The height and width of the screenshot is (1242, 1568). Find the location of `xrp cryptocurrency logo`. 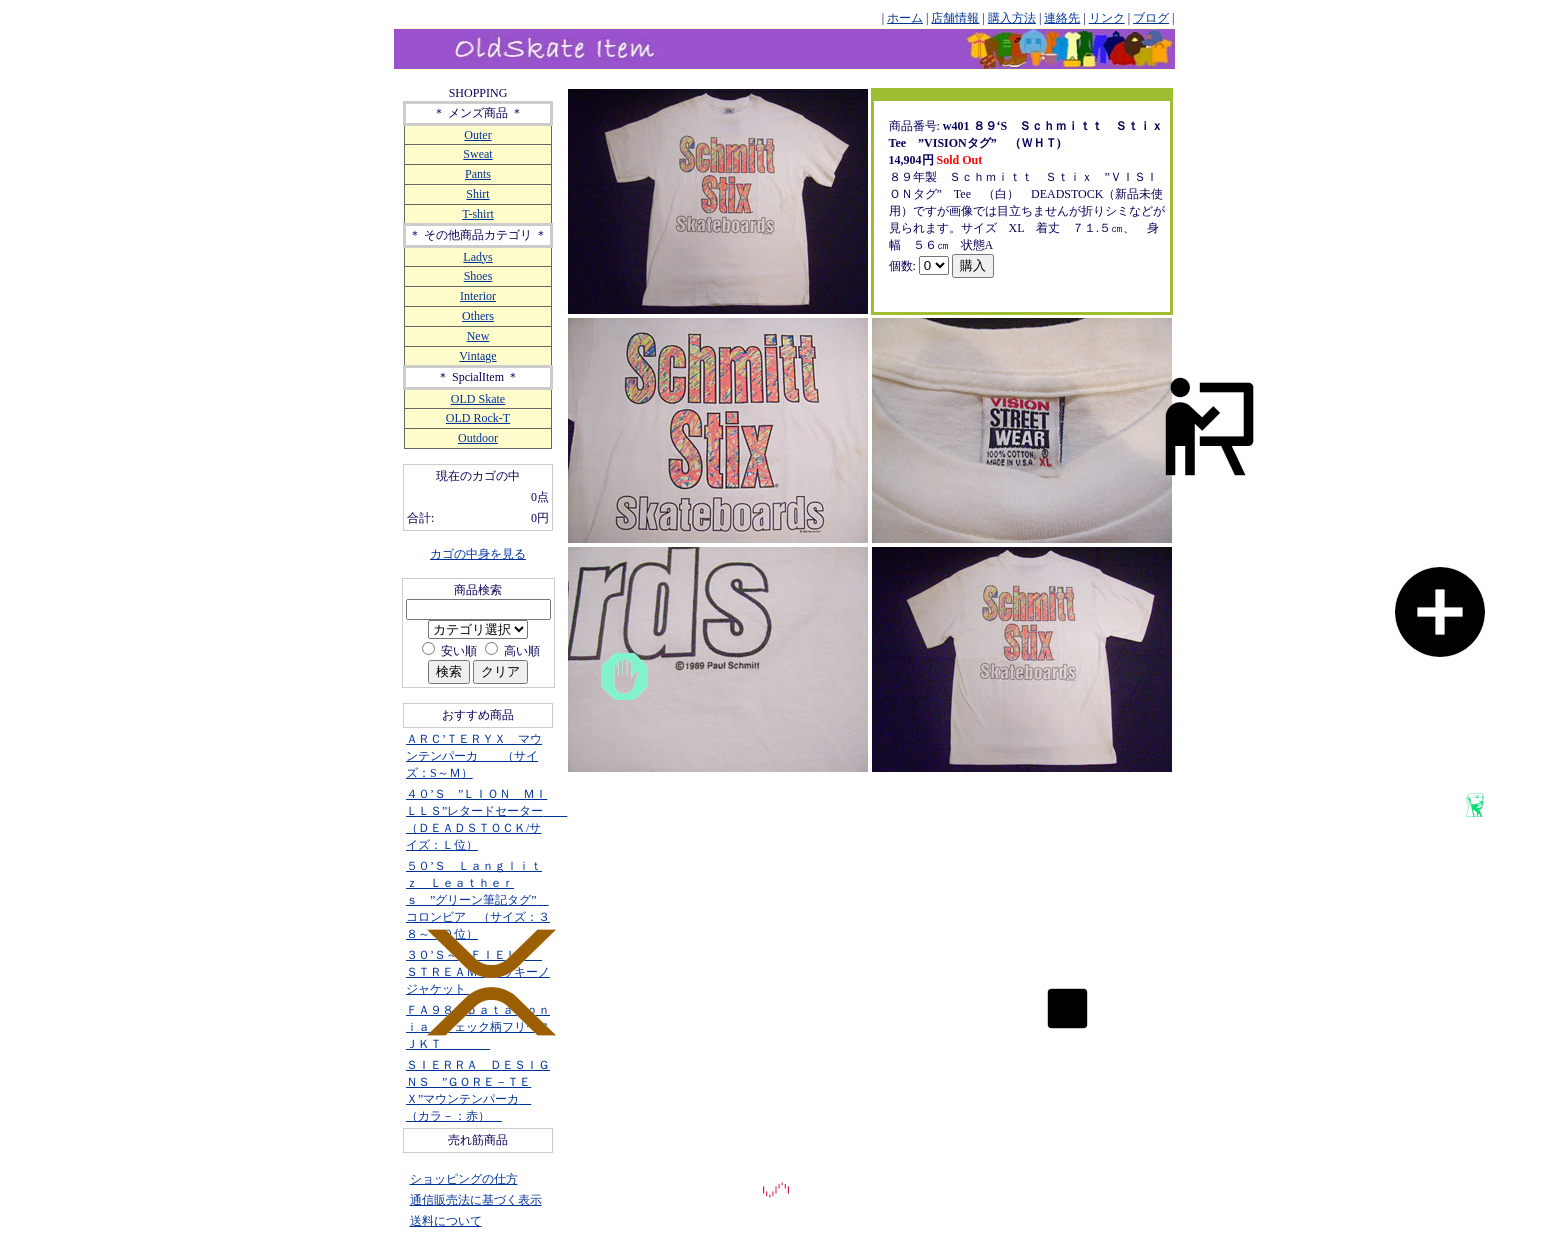

xrp cryptocurrency logo is located at coordinates (491, 982).